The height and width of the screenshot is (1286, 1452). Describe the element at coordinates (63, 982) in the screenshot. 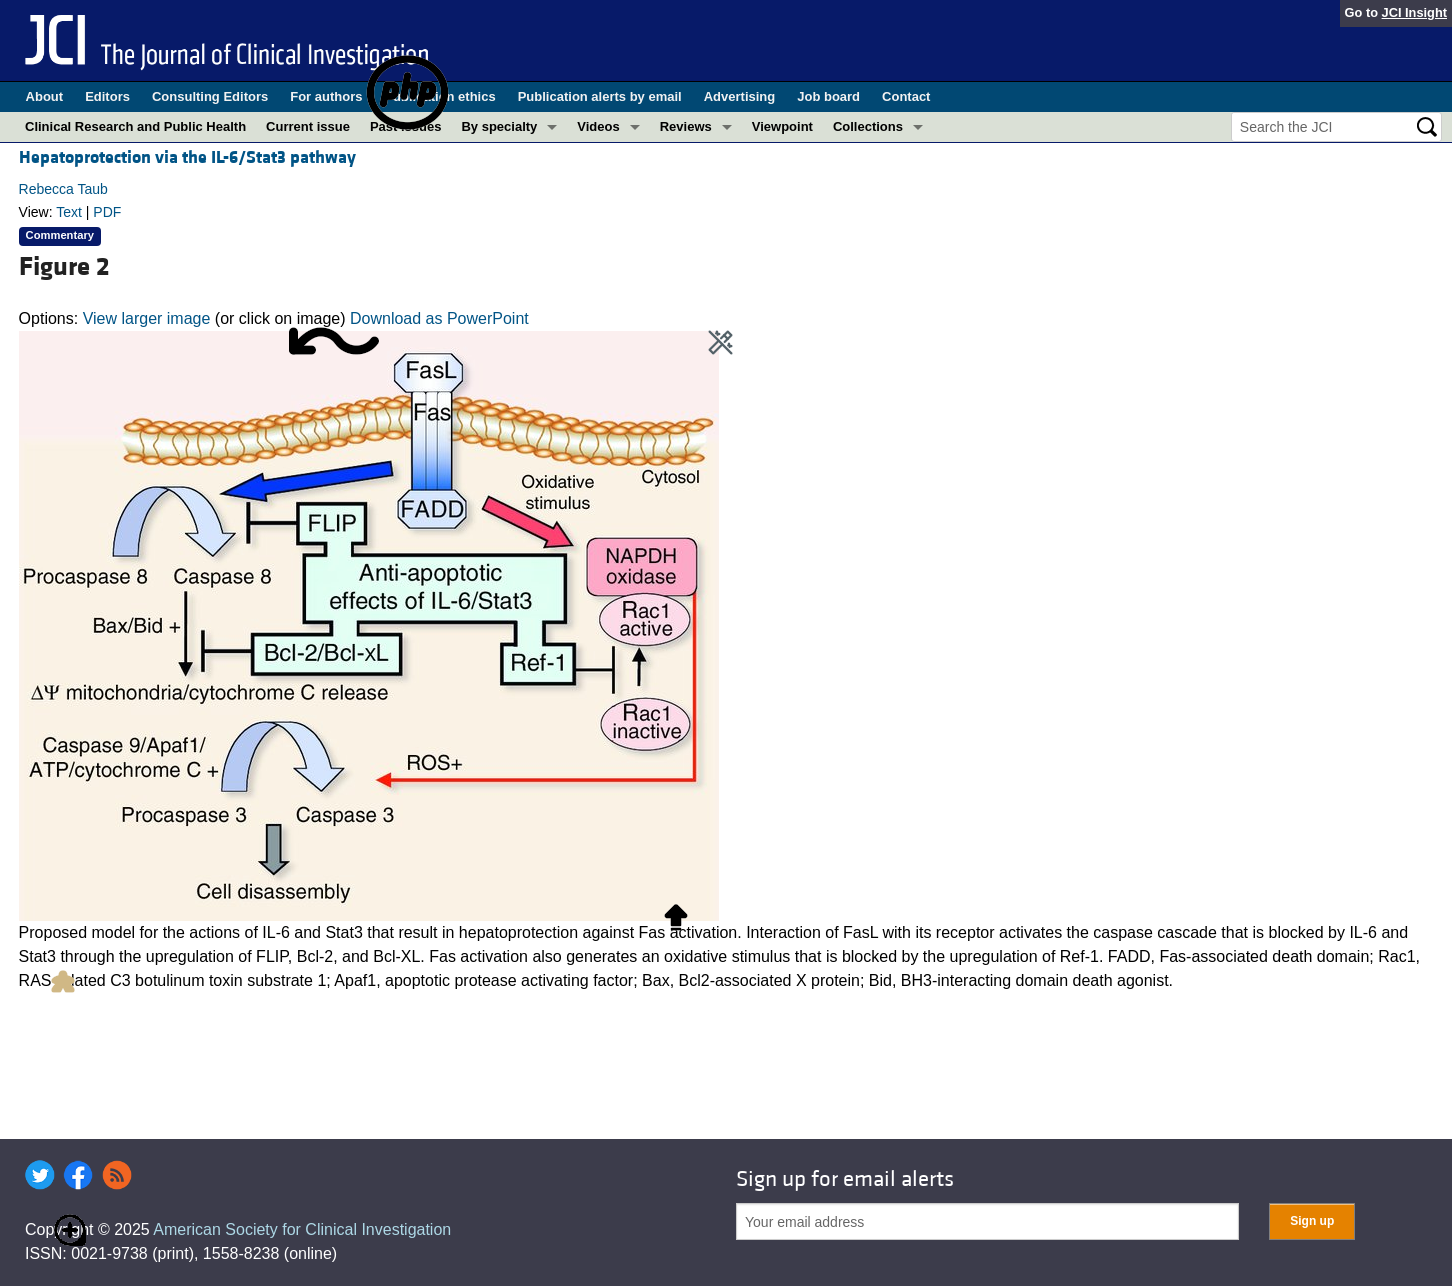

I see `access board game or tabletop gaming features` at that location.